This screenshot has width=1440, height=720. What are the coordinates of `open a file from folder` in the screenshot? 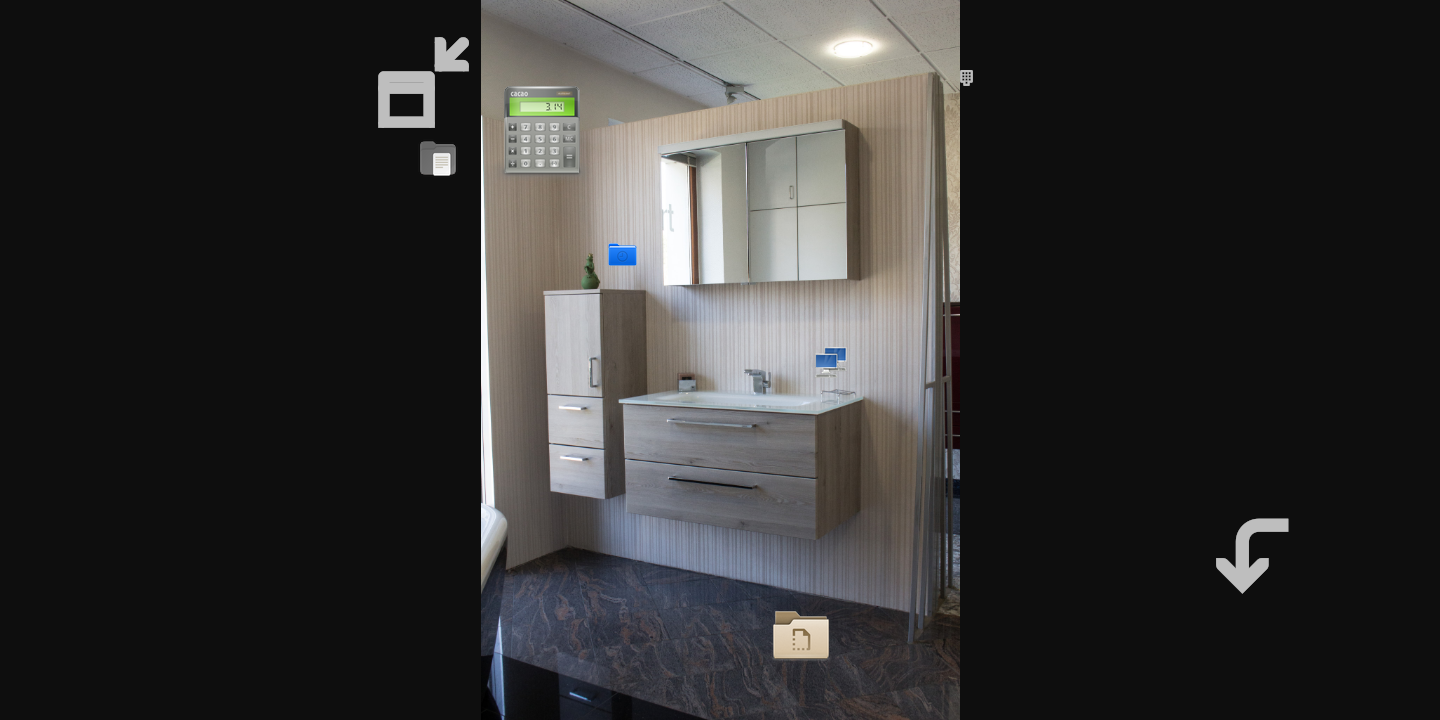 It's located at (438, 158).